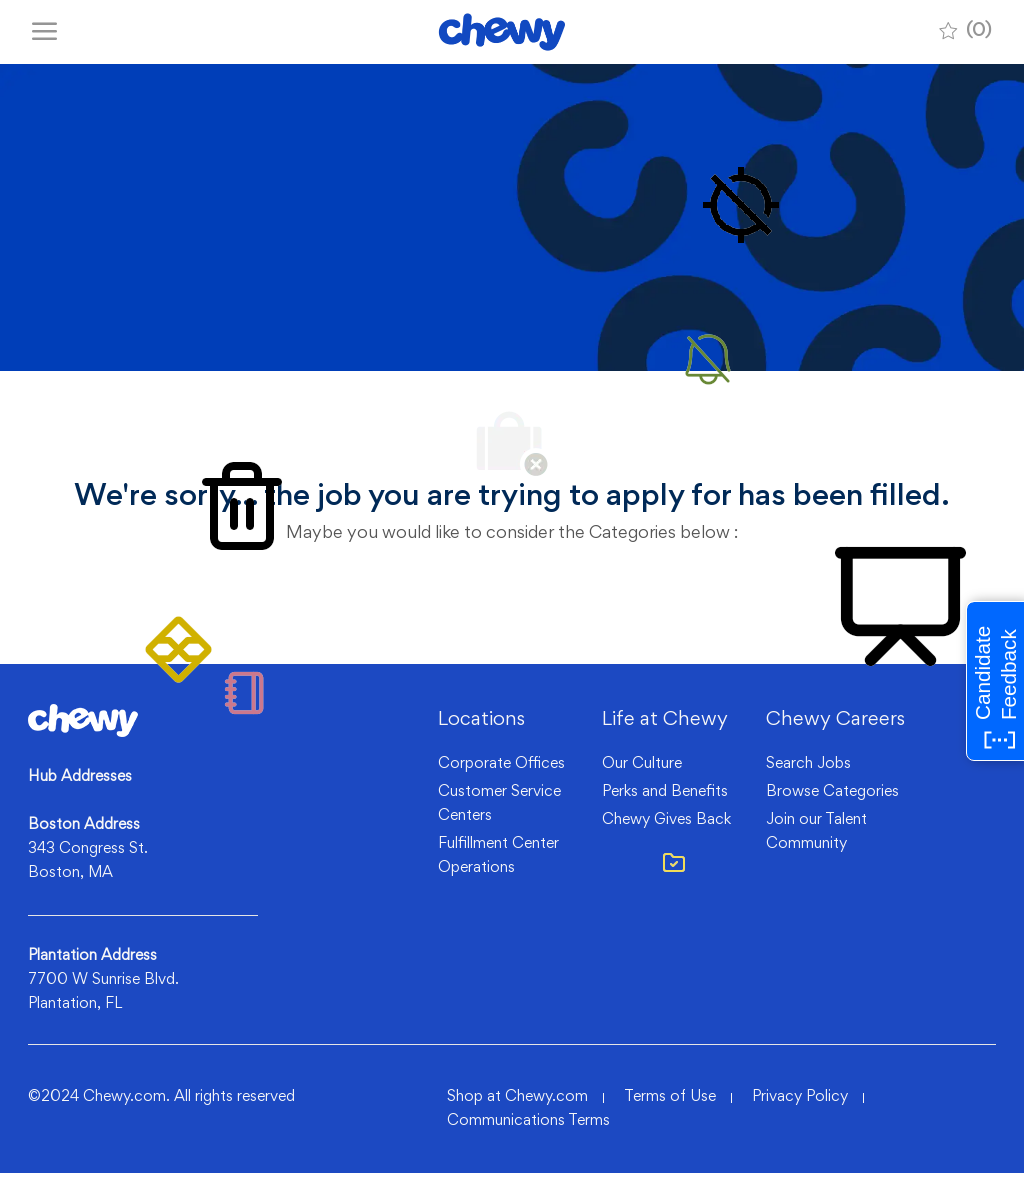 The image size is (1024, 1201). What do you see at coordinates (741, 205) in the screenshot?
I see `indicates GPS is turned off` at bounding box center [741, 205].